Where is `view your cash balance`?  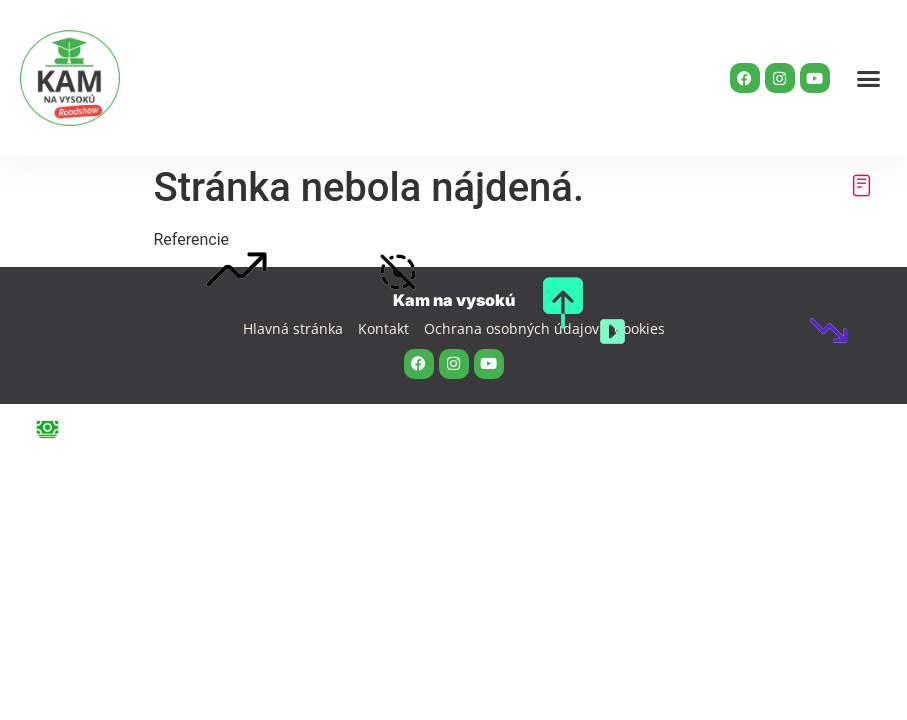 view your cash balance is located at coordinates (47, 429).